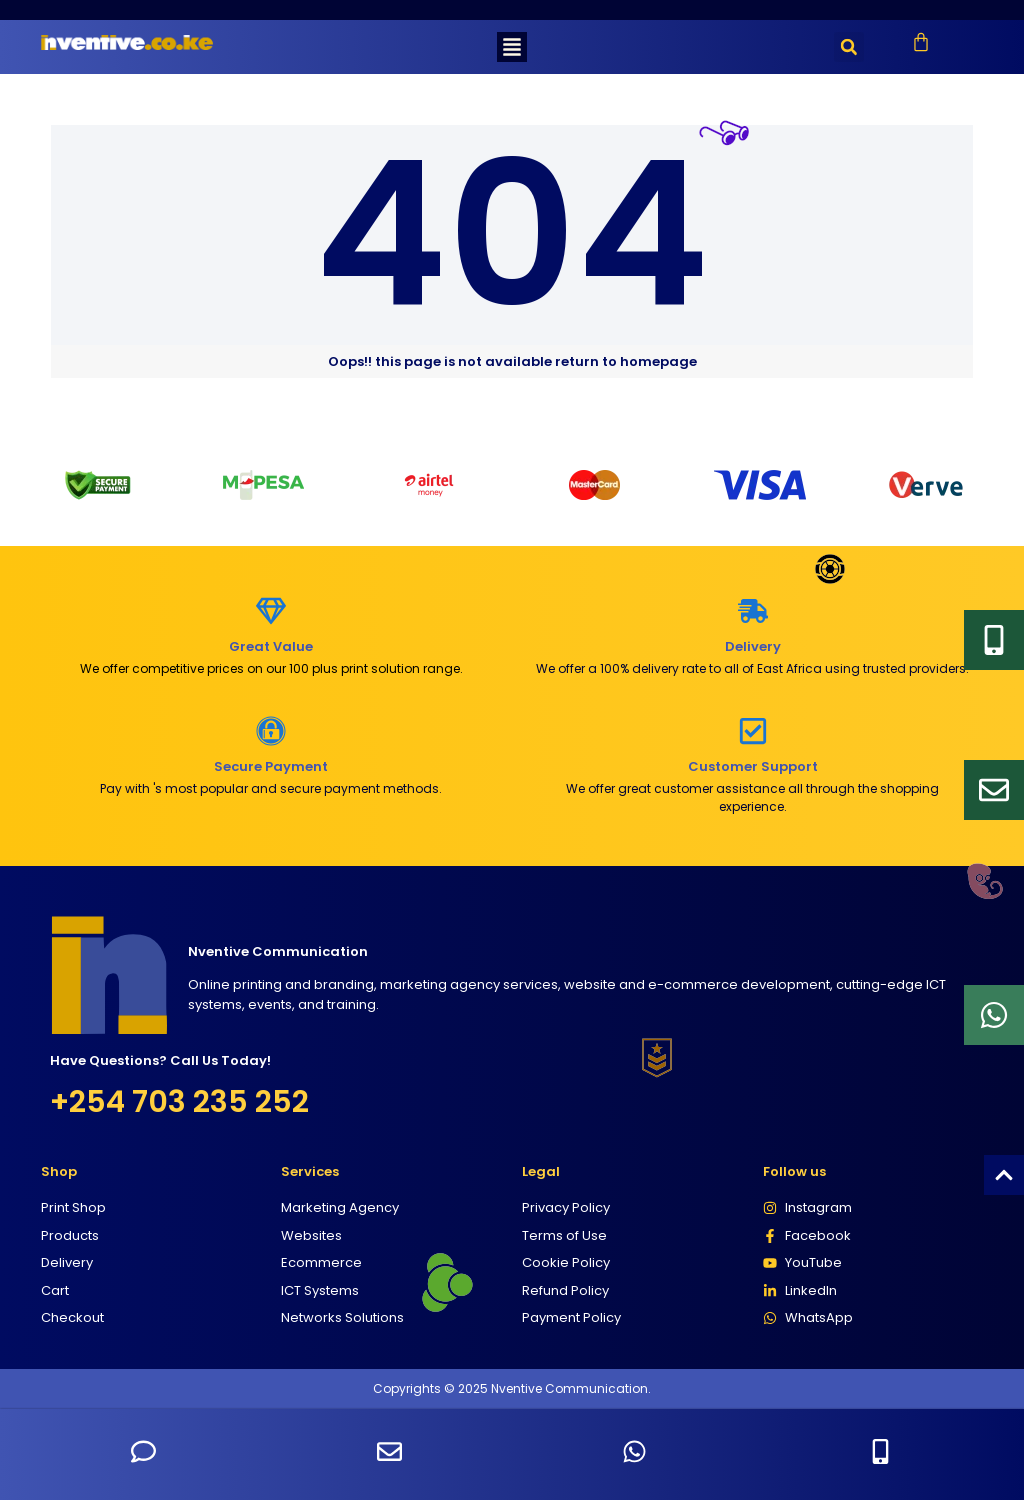 Image resolution: width=1024 pixels, height=1500 pixels. Describe the element at coordinates (724, 133) in the screenshot. I see `toggle reading mode or accessibility features` at that location.